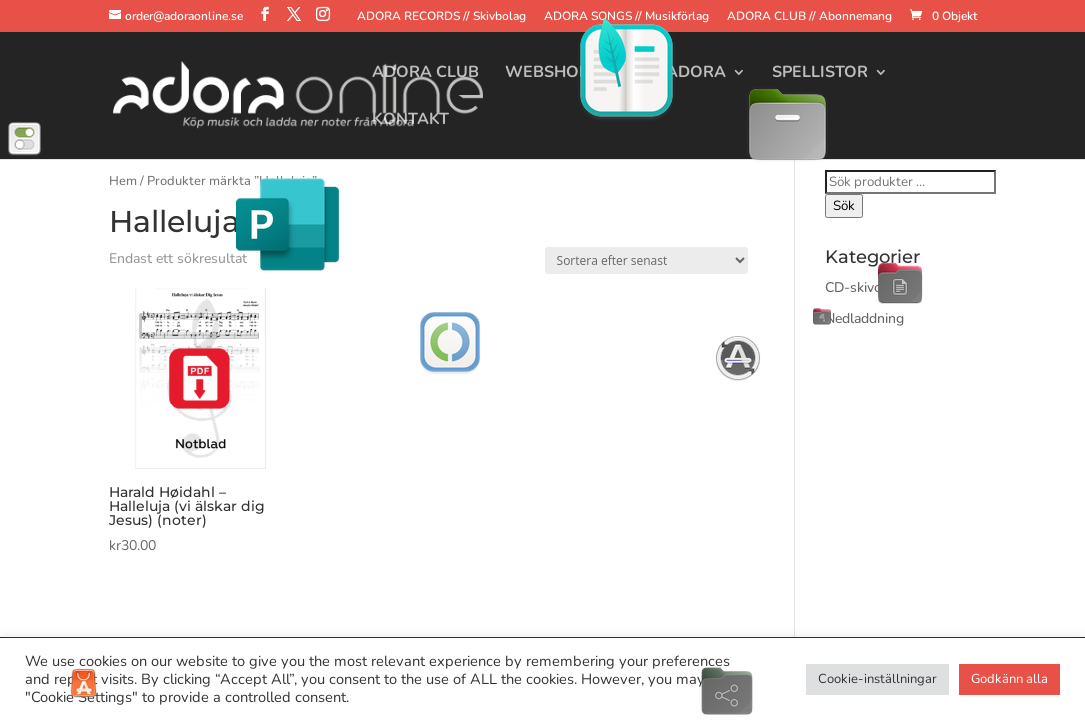 The height and width of the screenshot is (720, 1085). Describe the element at coordinates (727, 691) in the screenshot. I see `open your public shared folder` at that location.